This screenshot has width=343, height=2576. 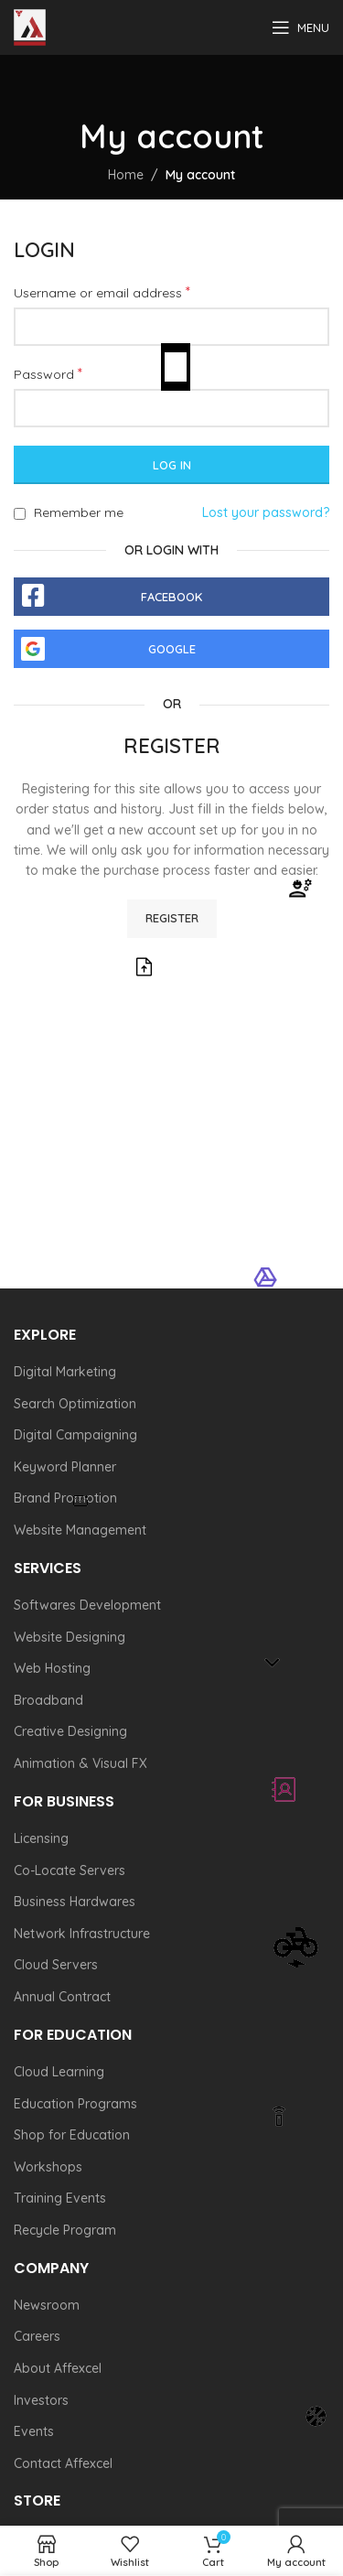 I want to click on open Google Drive, so click(x=265, y=1277).